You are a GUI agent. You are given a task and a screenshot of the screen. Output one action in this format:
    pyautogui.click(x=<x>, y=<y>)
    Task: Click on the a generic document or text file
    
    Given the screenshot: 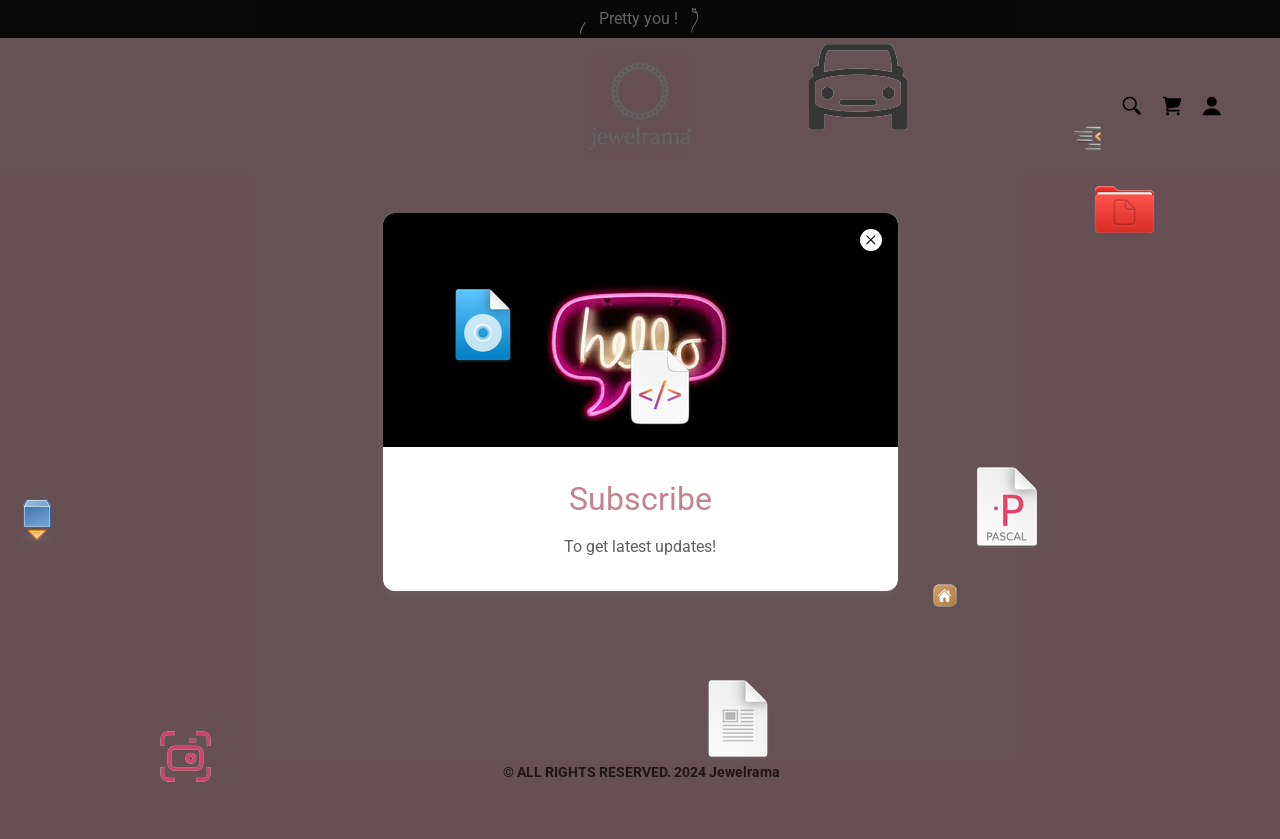 What is the action you would take?
    pyautogui.click(x=738, y=720)
    